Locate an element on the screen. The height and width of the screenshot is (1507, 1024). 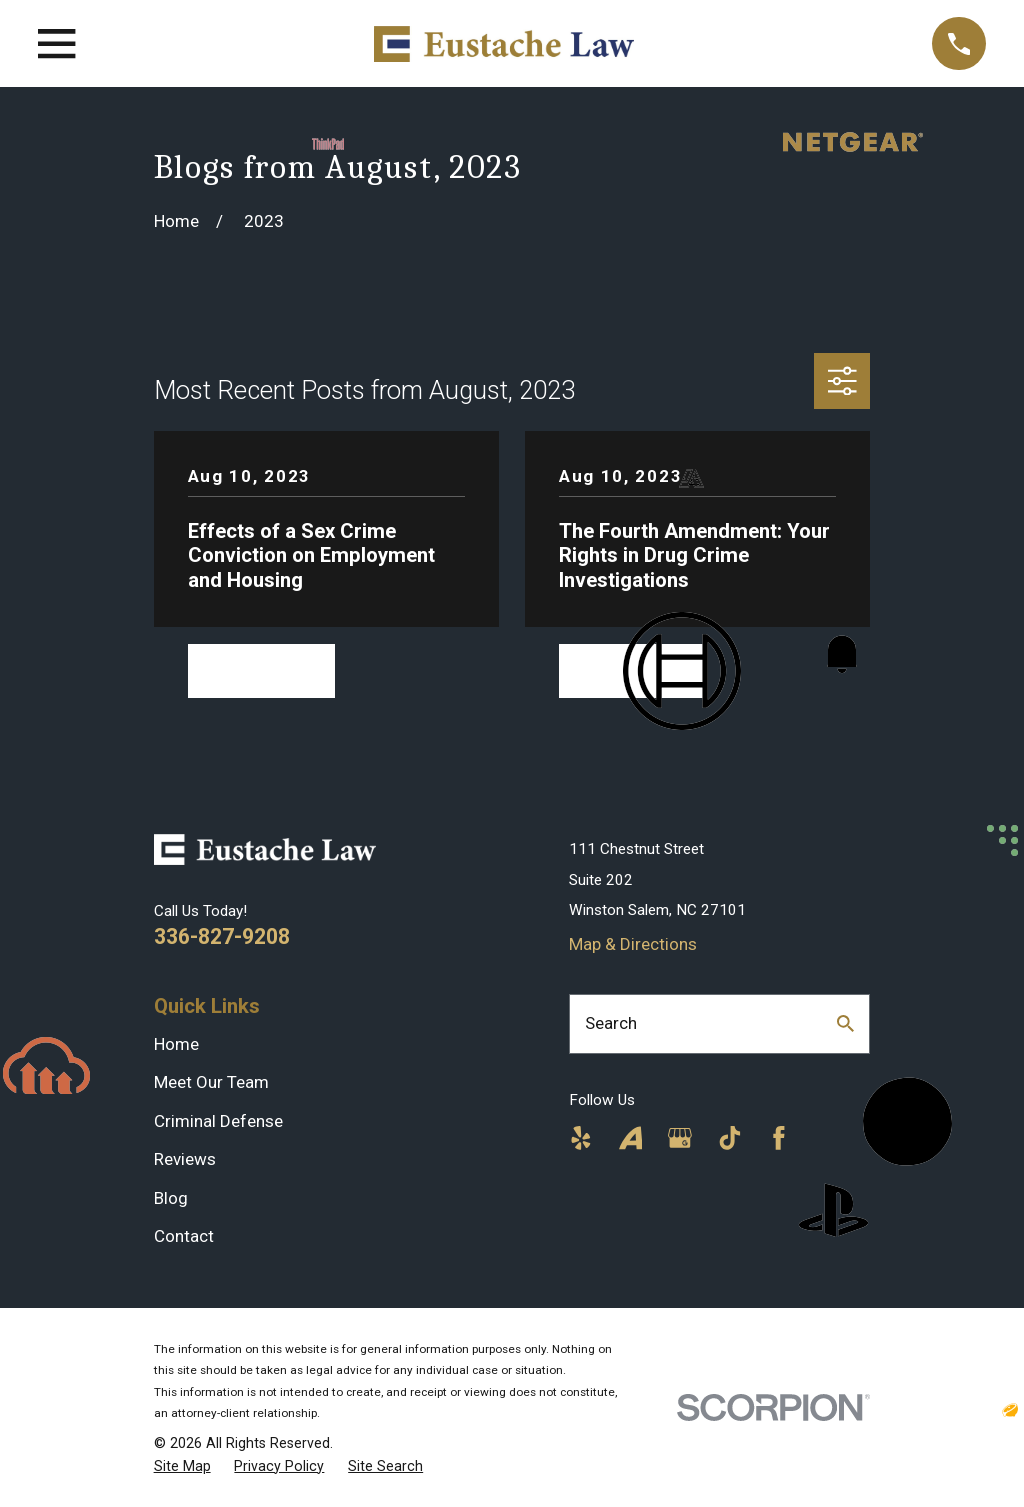
bosch brand or product identifier is located at coordinates (682, 671).